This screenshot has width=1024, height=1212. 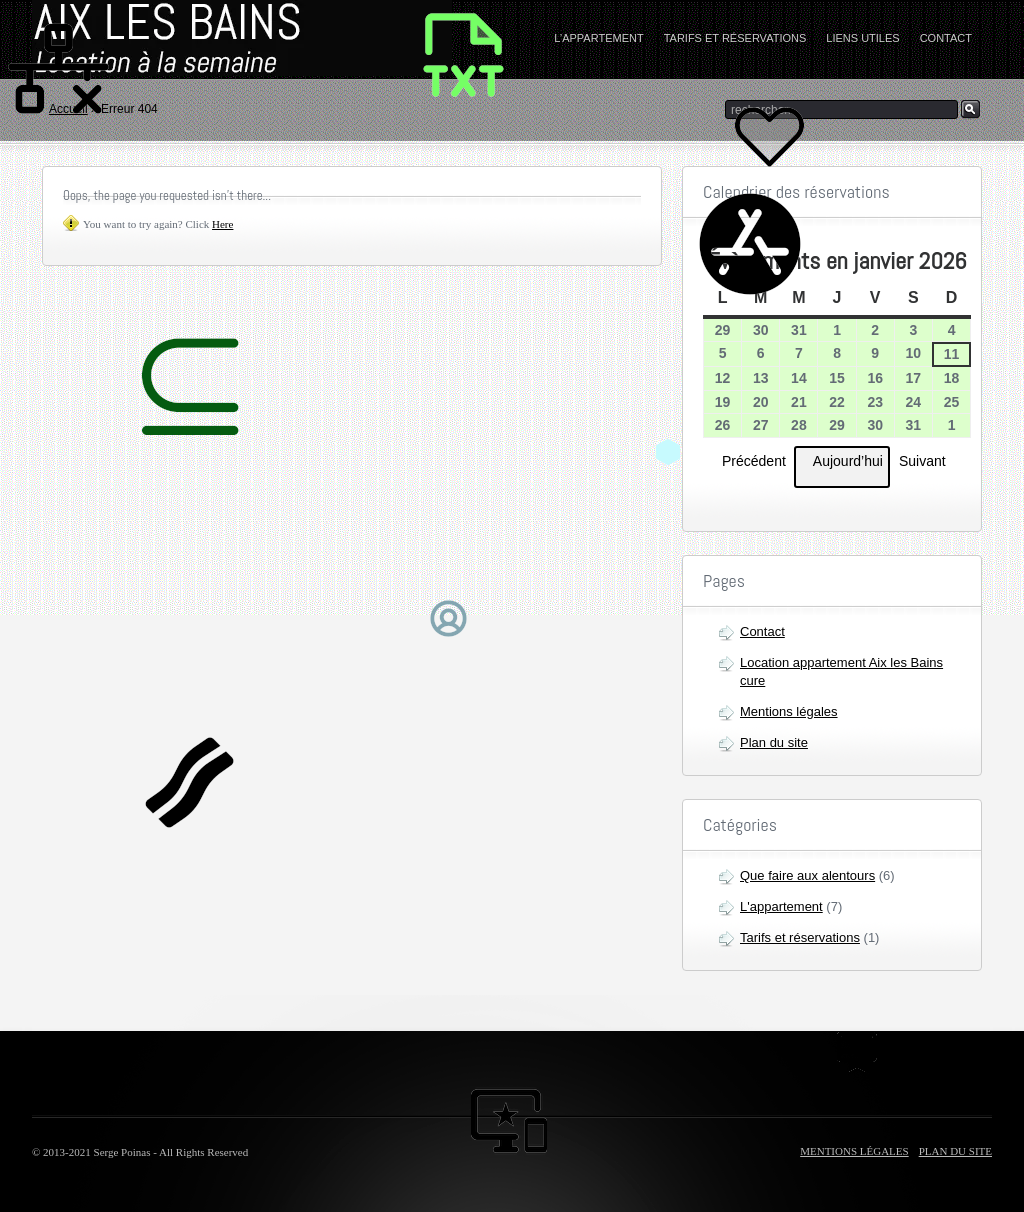 I want to click on network connection error or failure, so click(x=58, y=70).